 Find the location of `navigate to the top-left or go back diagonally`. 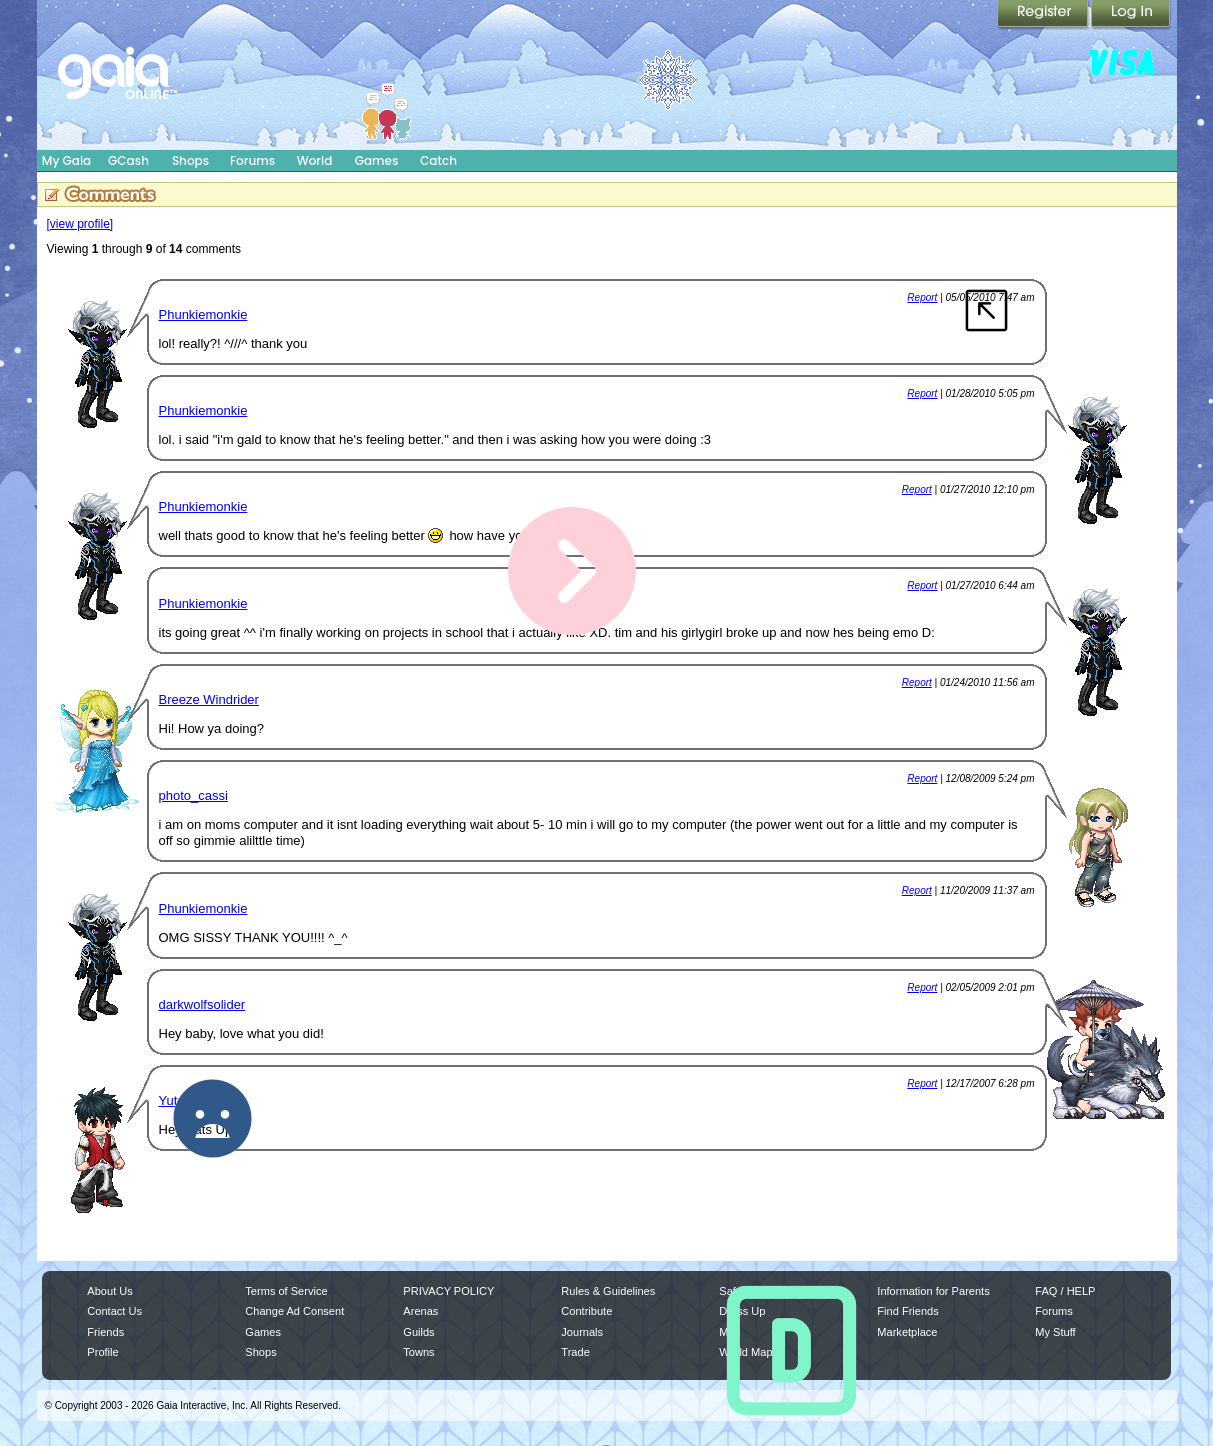

navigate to the top-left or go back diagonally is located at coordinates (986, 310).